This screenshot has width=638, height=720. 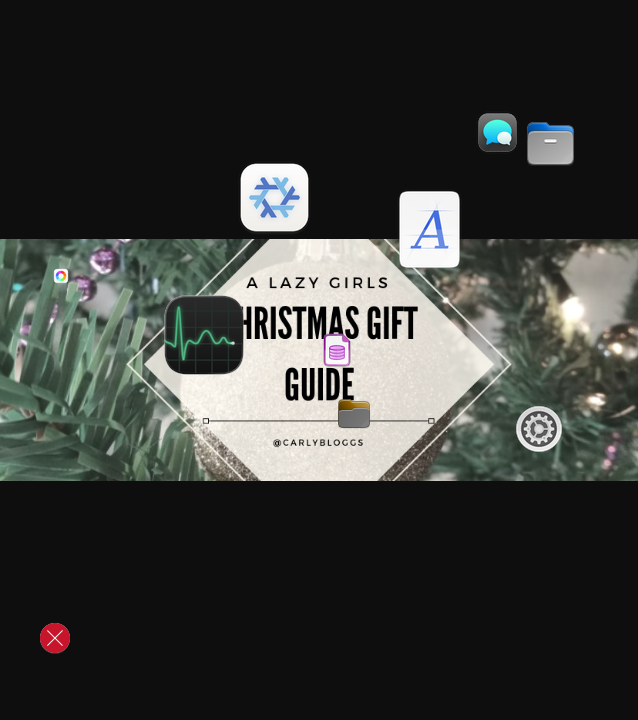 I want to click on indicates an open or currently accessed folder, so click(x=354, y=413).